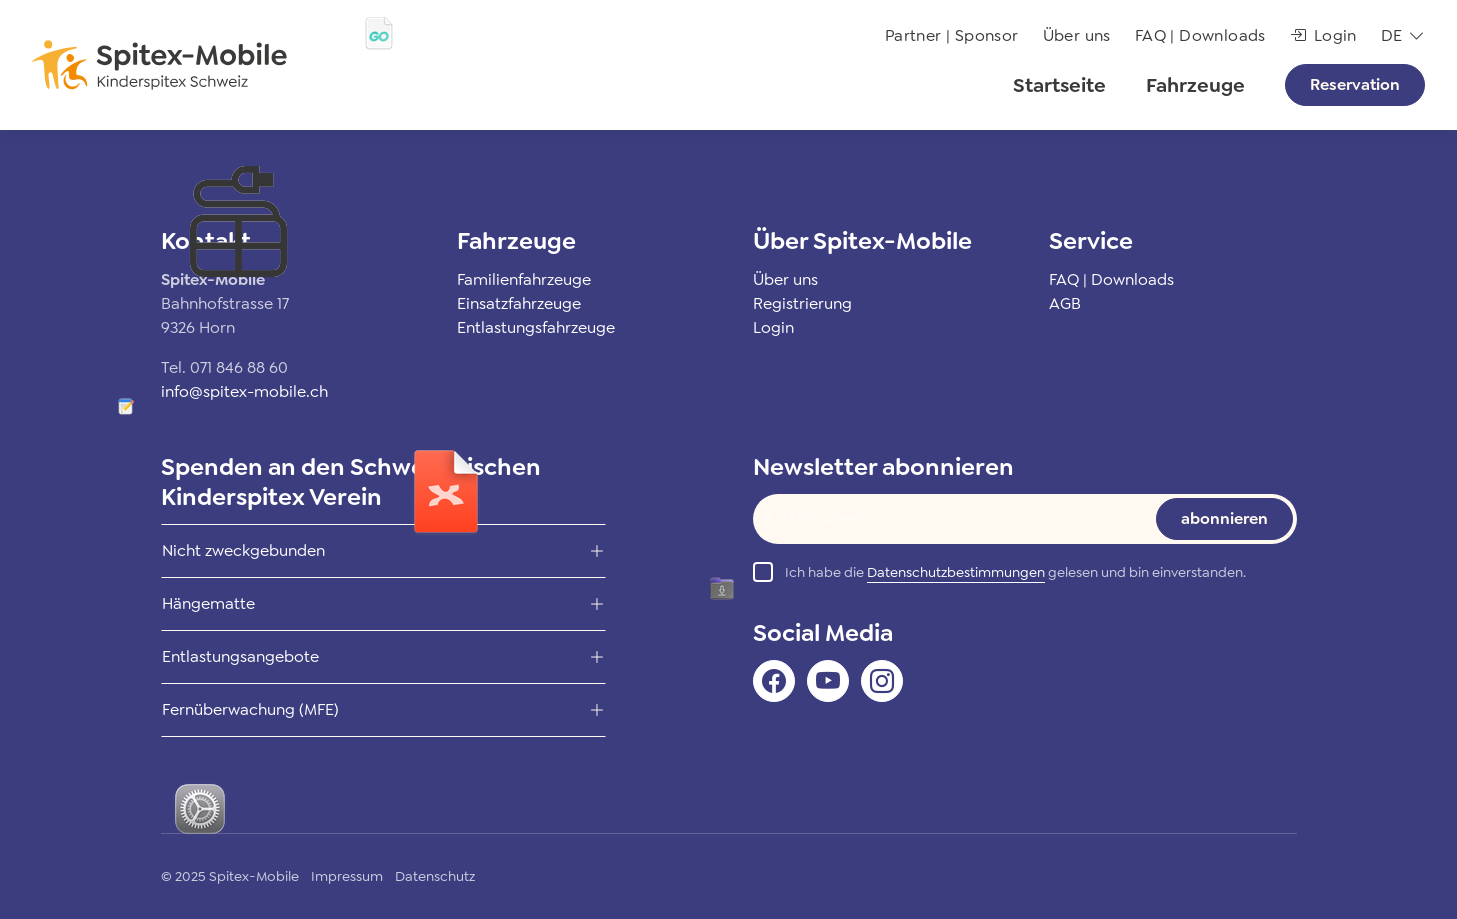 The image size is (1457, 919). I want to click on open the text editor application, so click(125, 406).